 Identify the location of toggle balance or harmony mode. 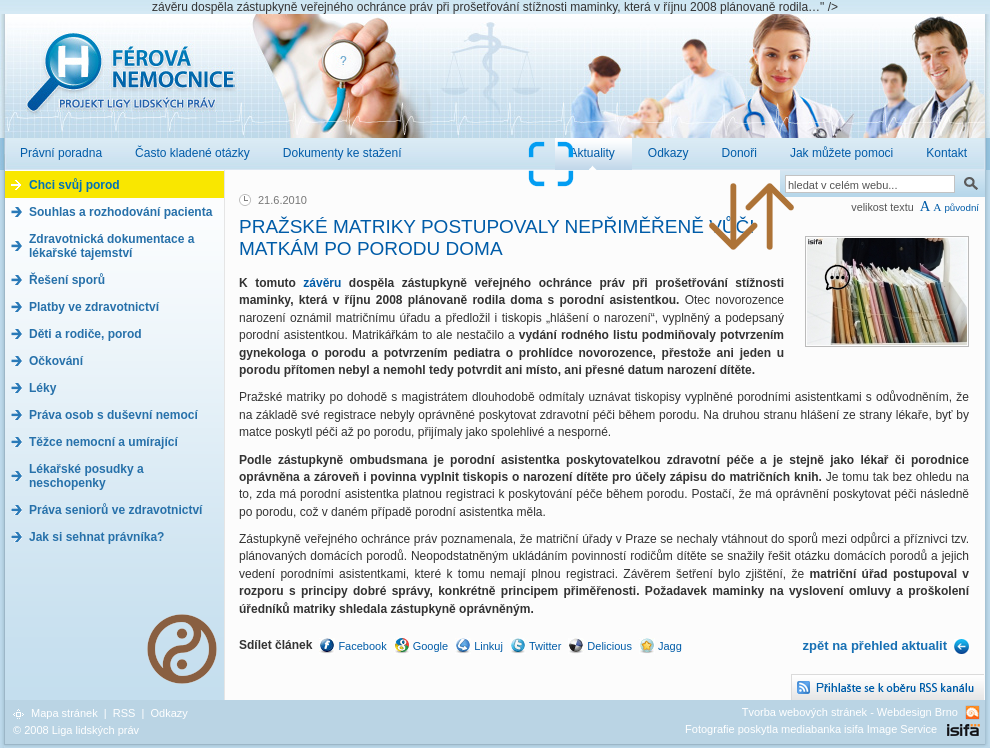
(182, 649).